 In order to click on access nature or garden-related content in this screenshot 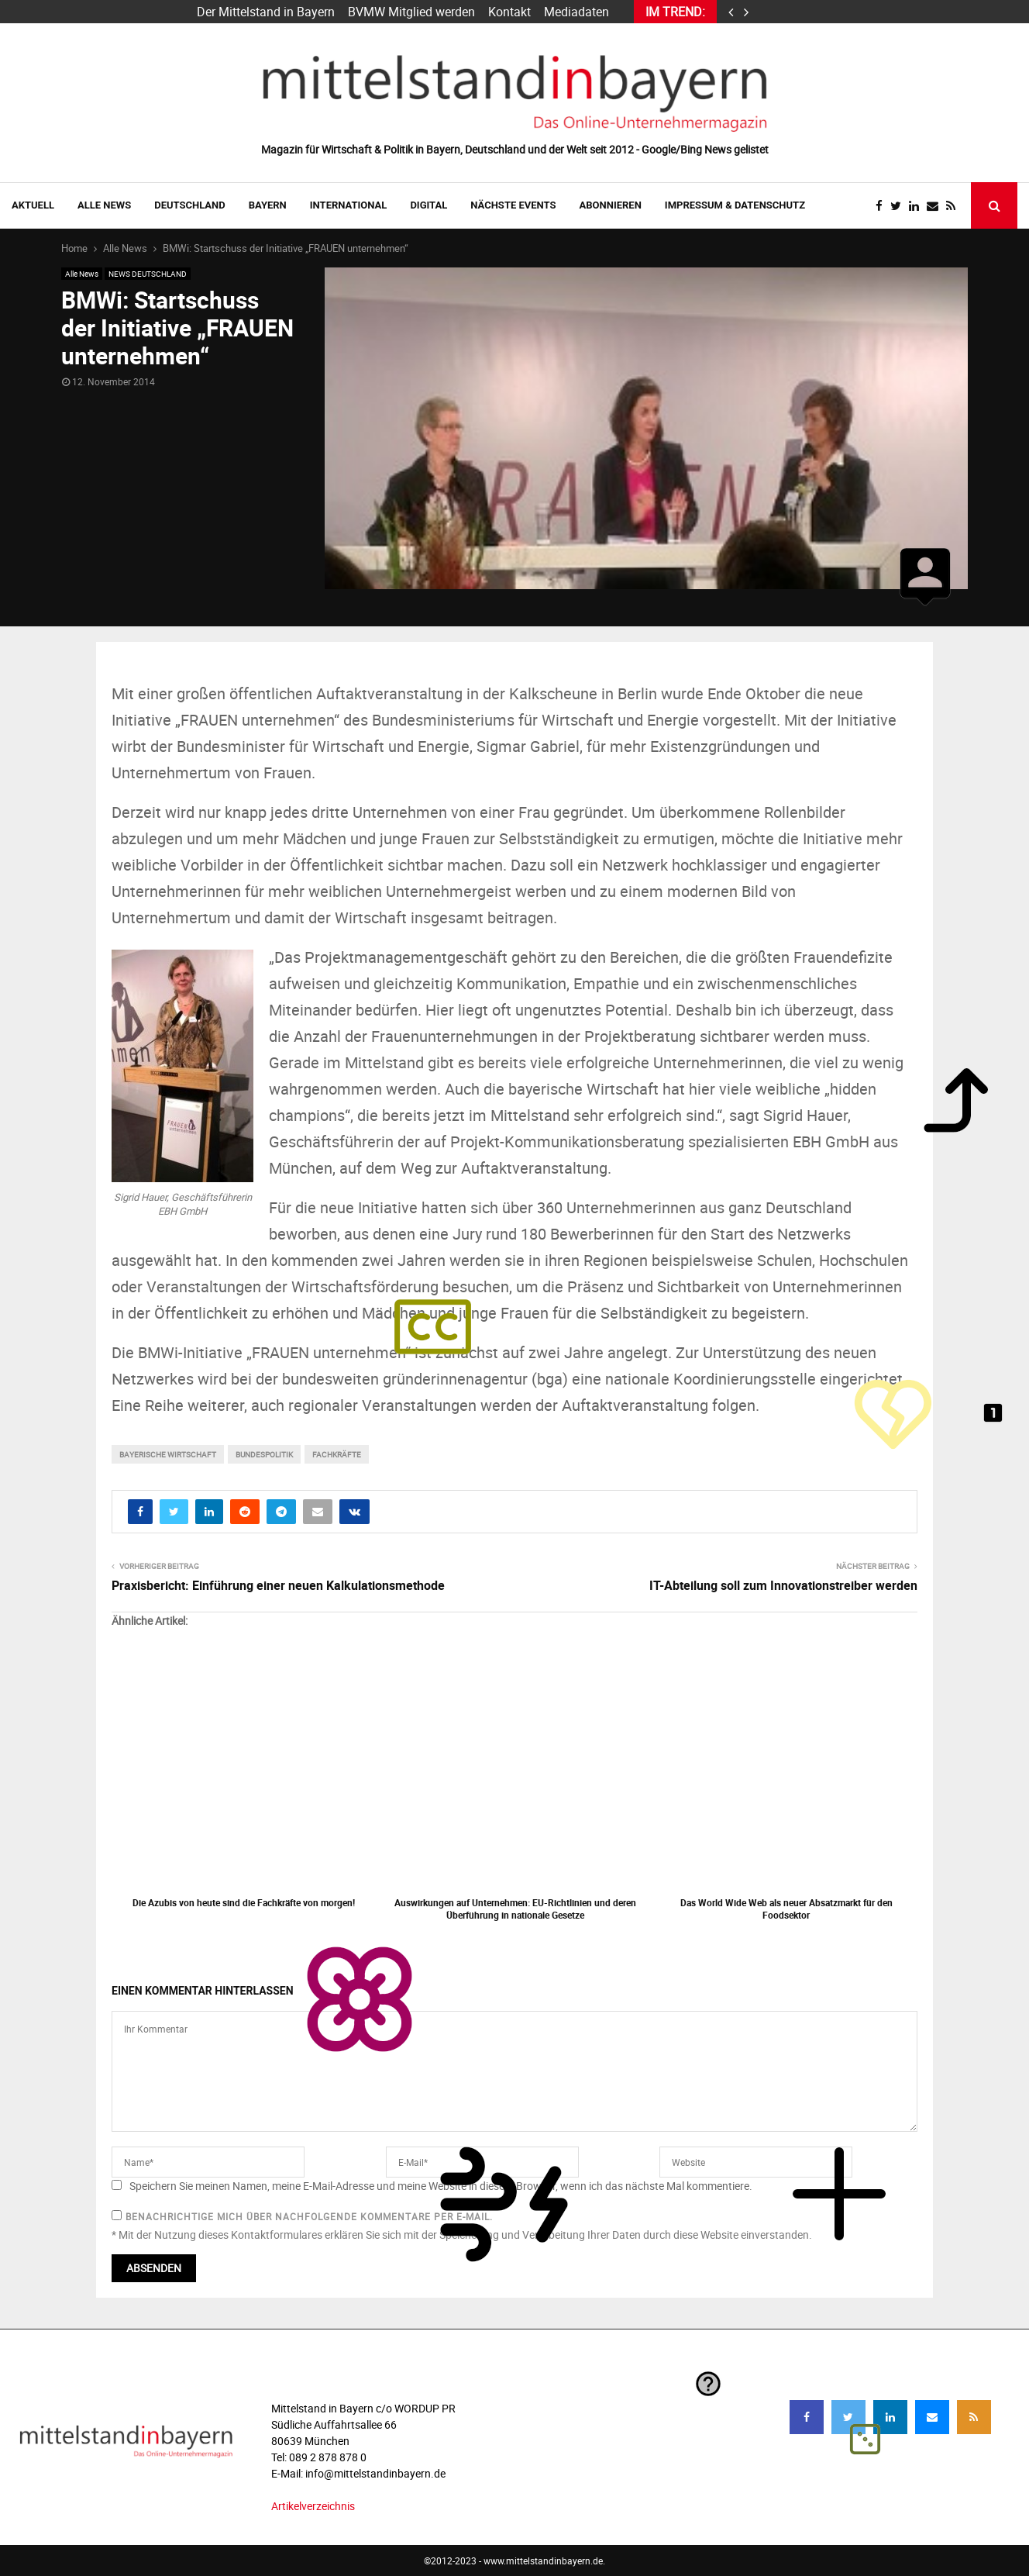, I will do `click(360, 1999)`.